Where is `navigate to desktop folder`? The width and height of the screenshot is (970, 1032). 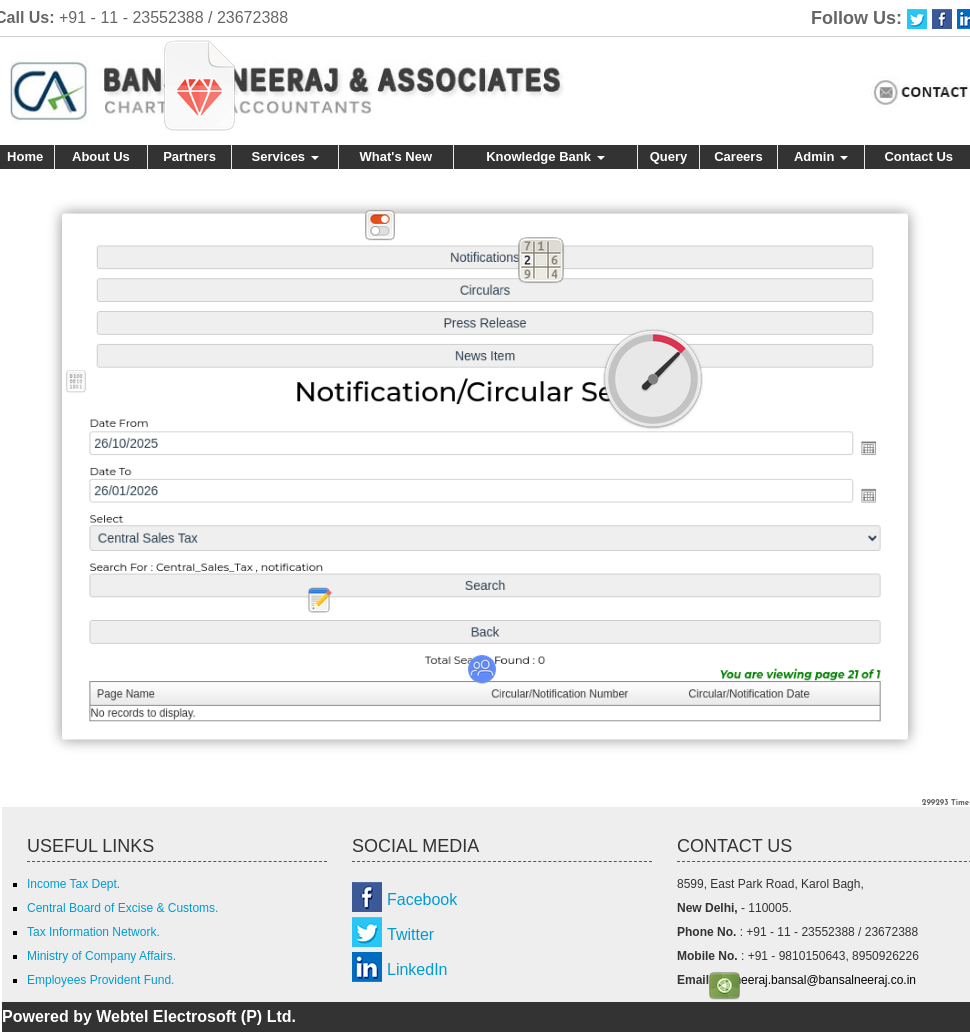
navigate to desktop folder is located at coordinates (724, 984).